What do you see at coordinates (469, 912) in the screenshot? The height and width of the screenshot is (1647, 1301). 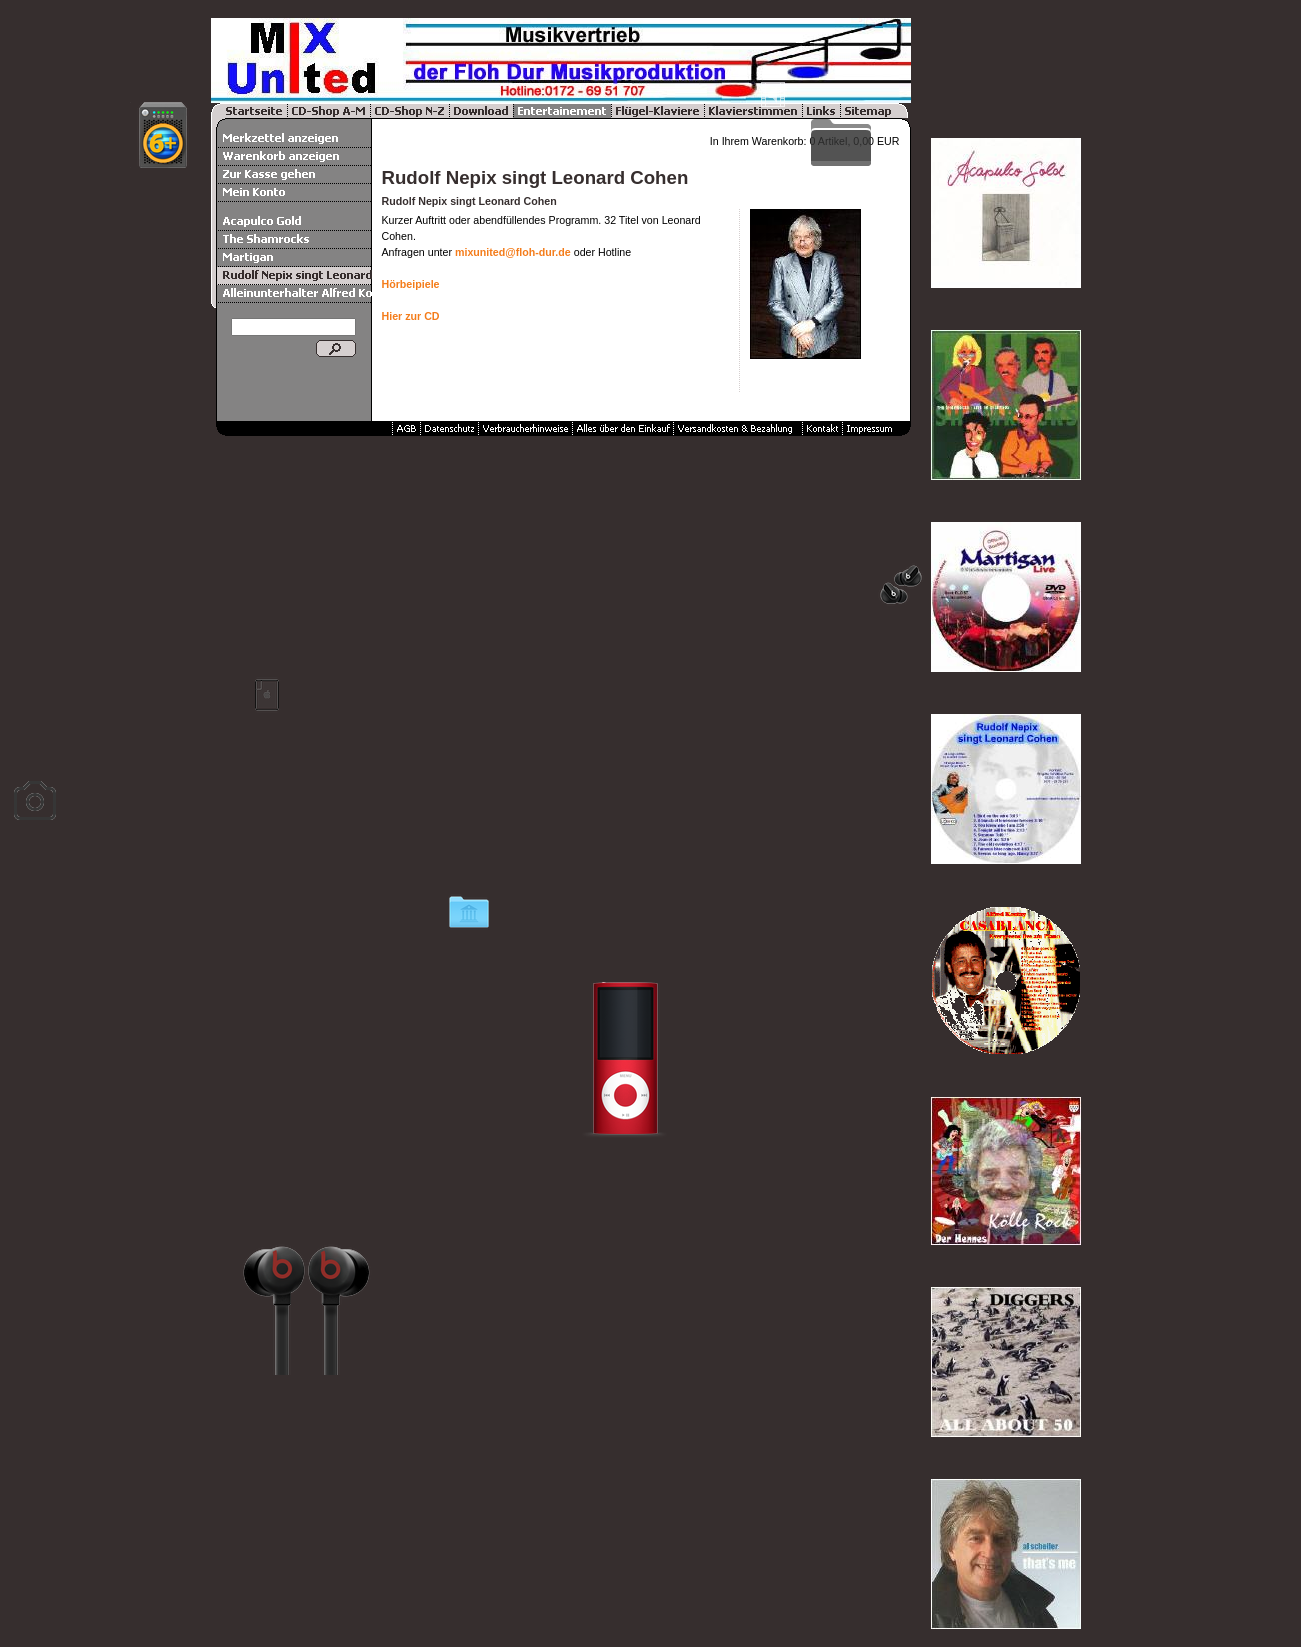 I see `access the system library folder` at bounding box center [469, 912].